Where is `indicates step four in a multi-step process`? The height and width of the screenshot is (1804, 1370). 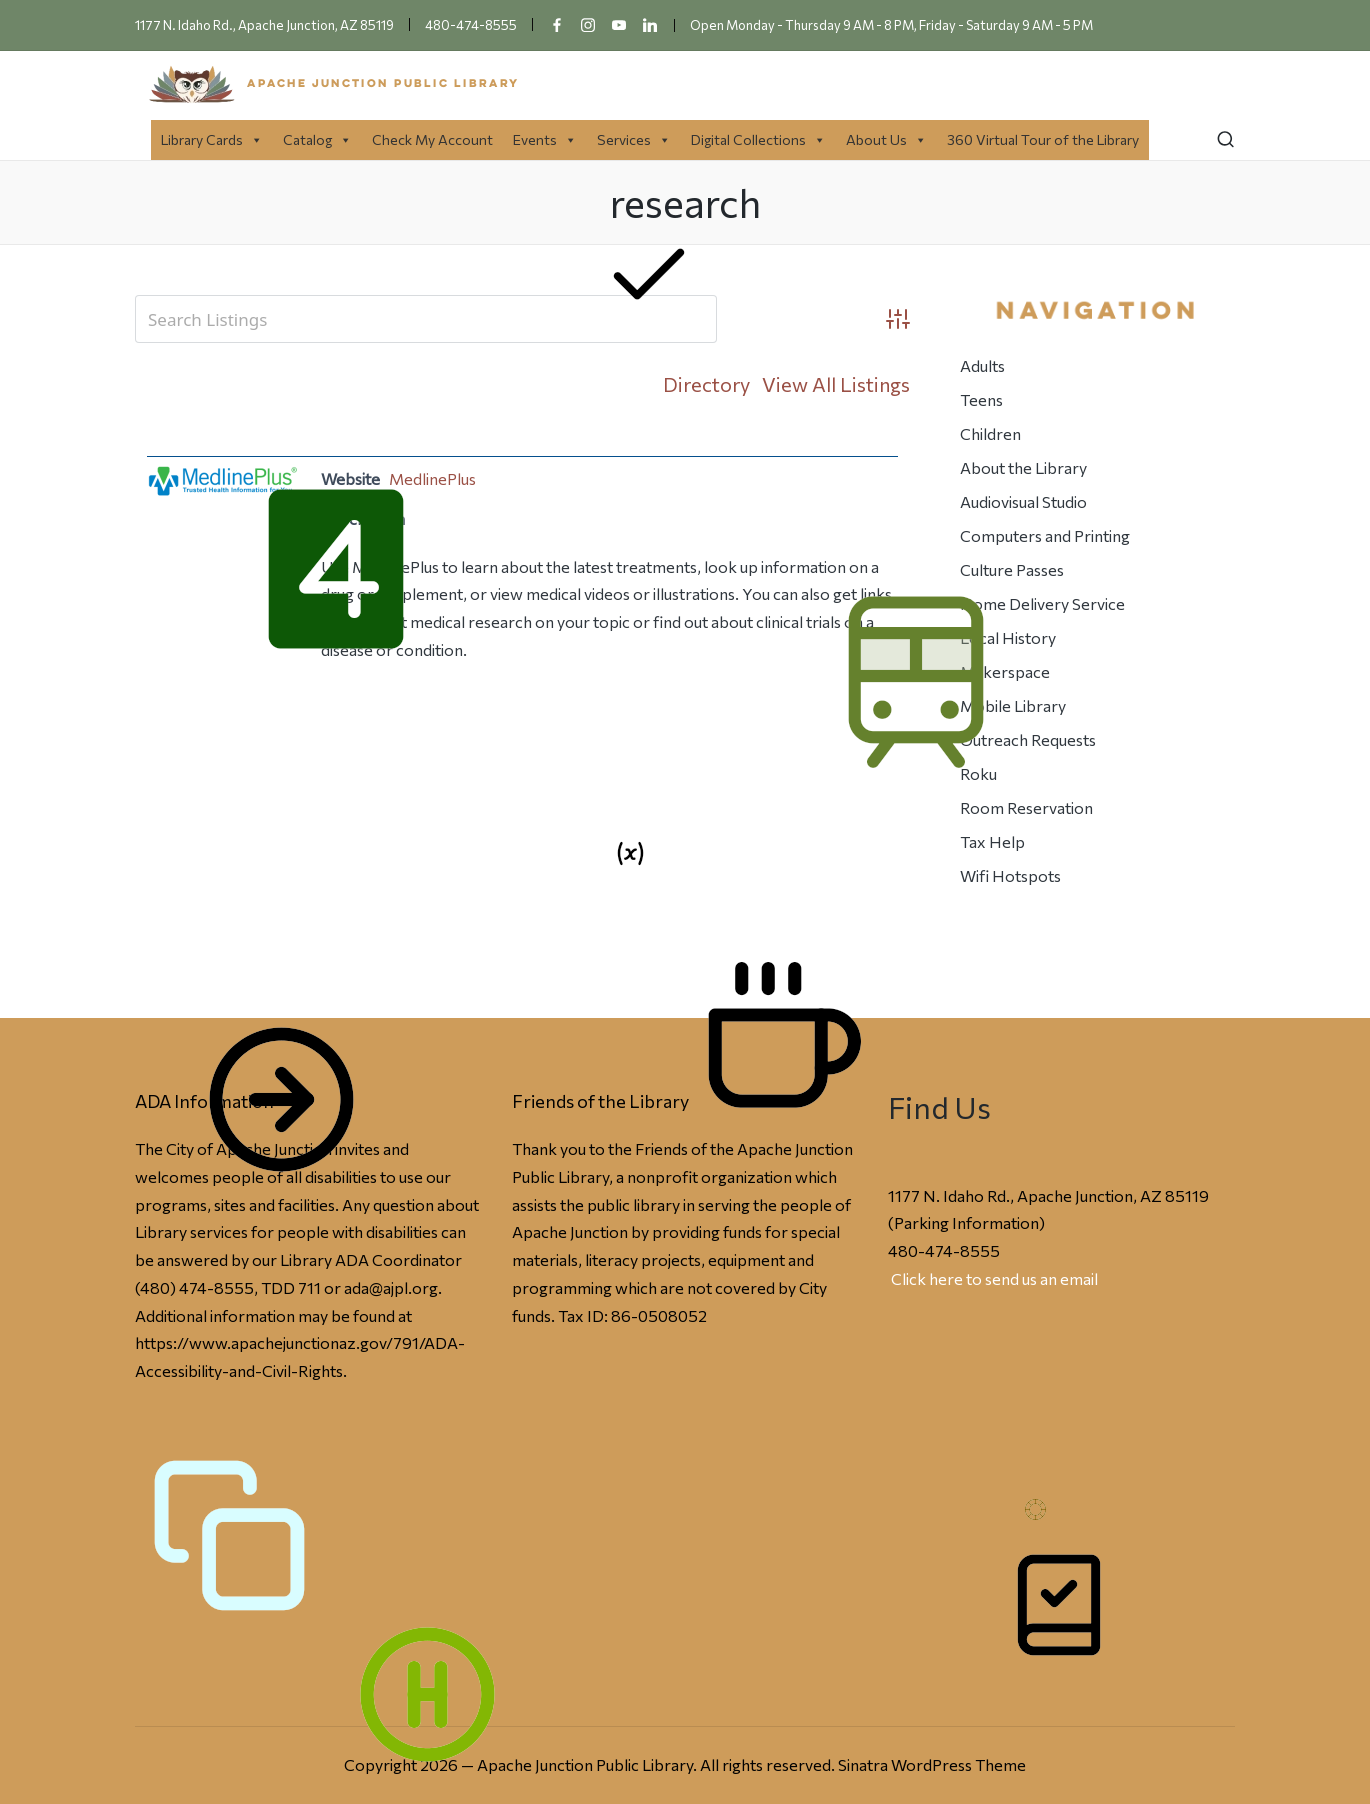
indicates step four in a multi-step process is located at coordinates (336, 569).